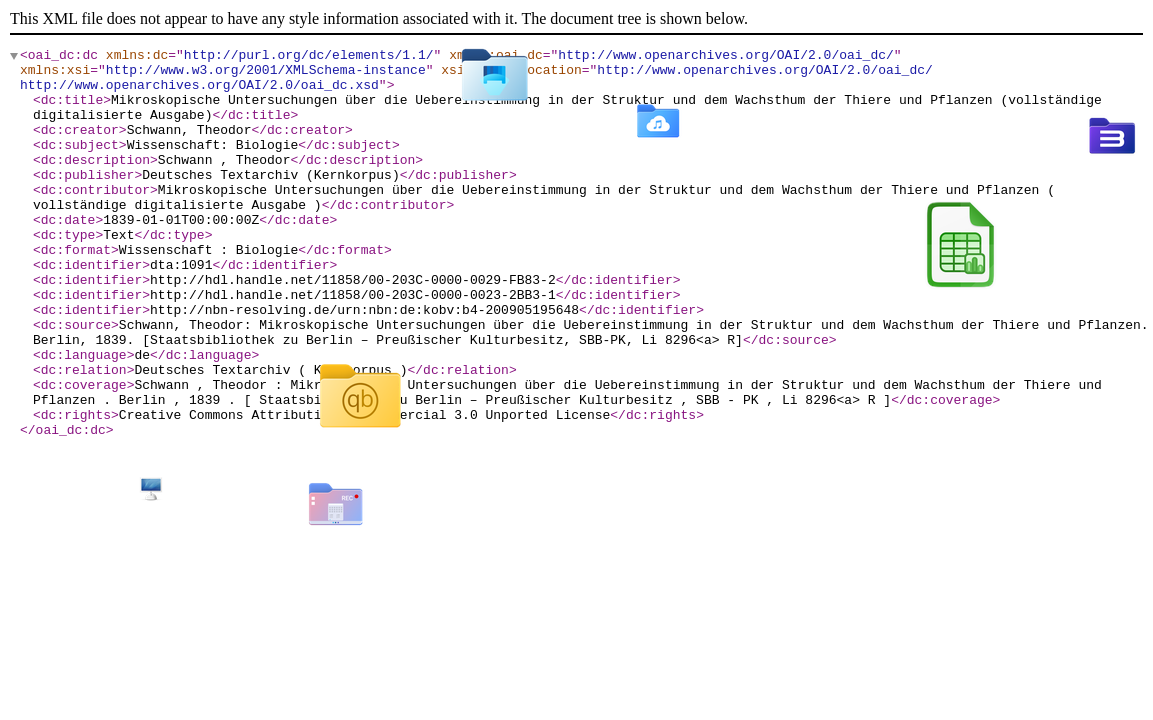 The height and width of the screenshot is (720, 1153). Describe the element at coordinates (151, 488) in the screenshot. I see `represents an imac g4 device in system settings` at that location.